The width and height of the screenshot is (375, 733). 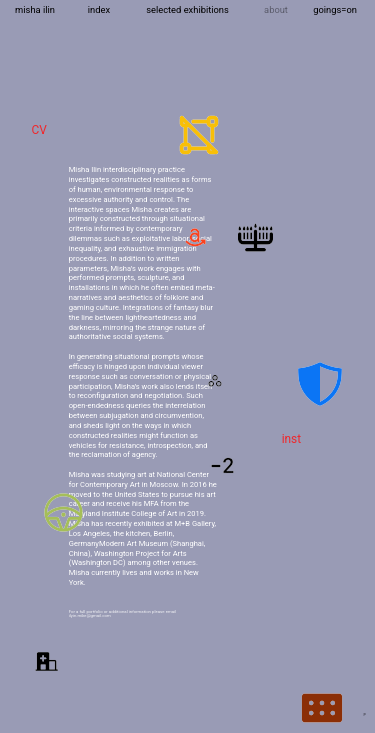 I want to click on drag to reorder or rearrange items, so click(x=322, y=708).